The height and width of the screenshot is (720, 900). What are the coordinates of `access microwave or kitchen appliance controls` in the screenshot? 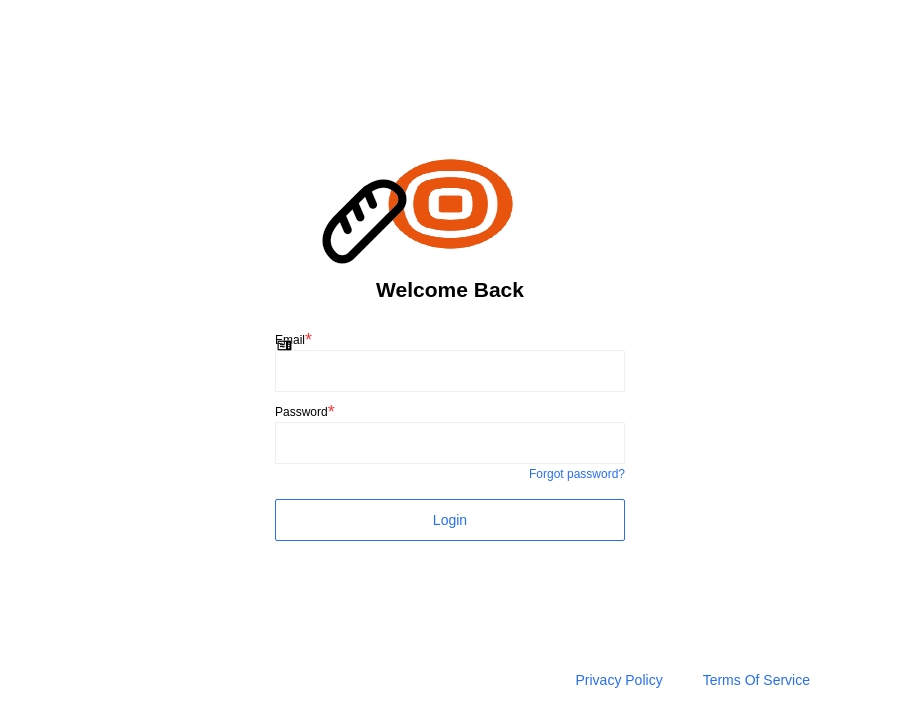 It's located at (284, 345).